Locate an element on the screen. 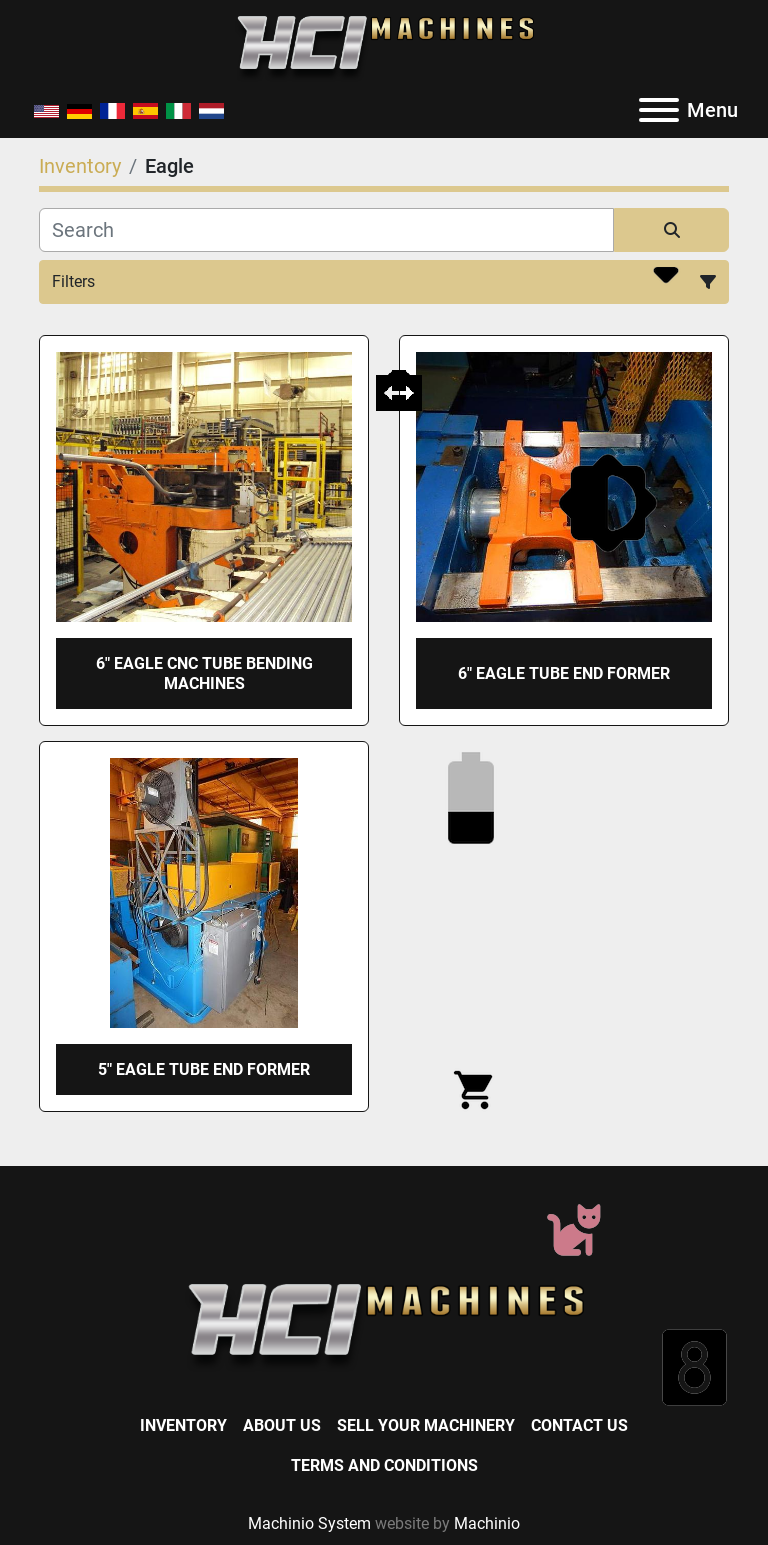  represents the number eight in a numbered list or sequence is located at coordinates (694, 1367).